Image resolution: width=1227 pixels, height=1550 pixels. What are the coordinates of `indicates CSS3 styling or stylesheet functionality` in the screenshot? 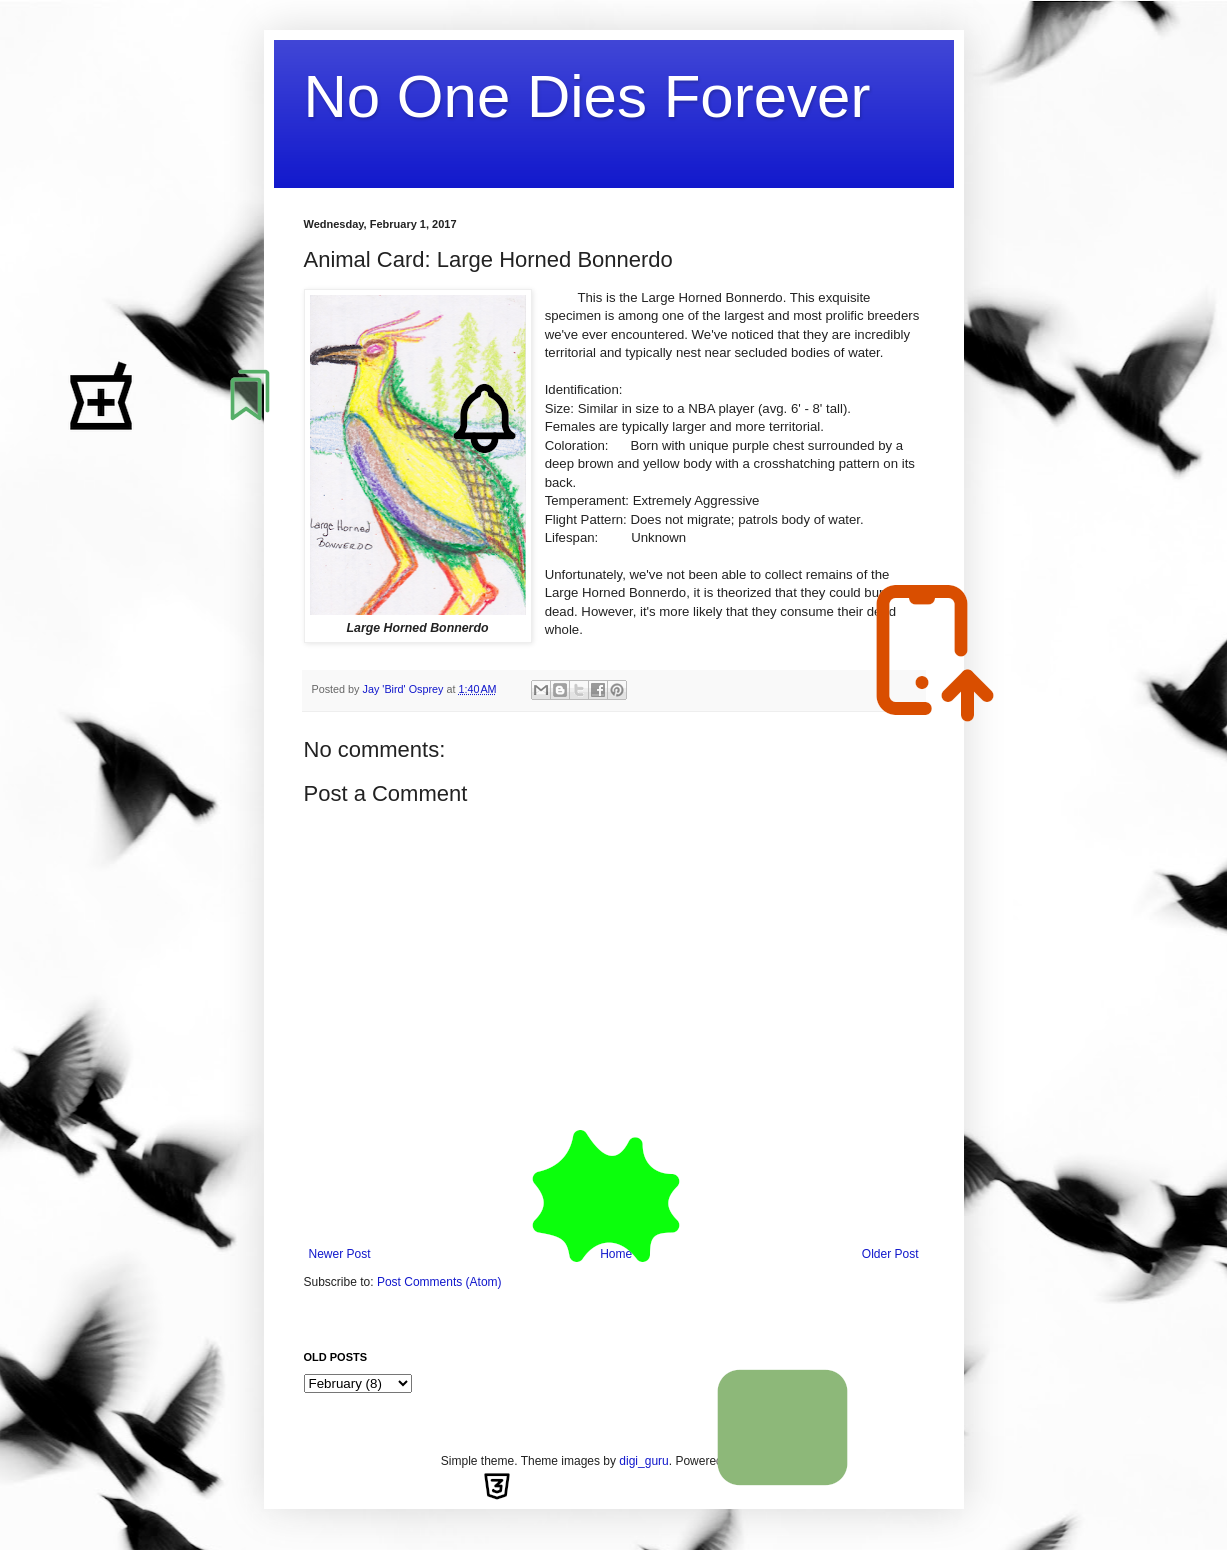 It's located at (497, 1486).